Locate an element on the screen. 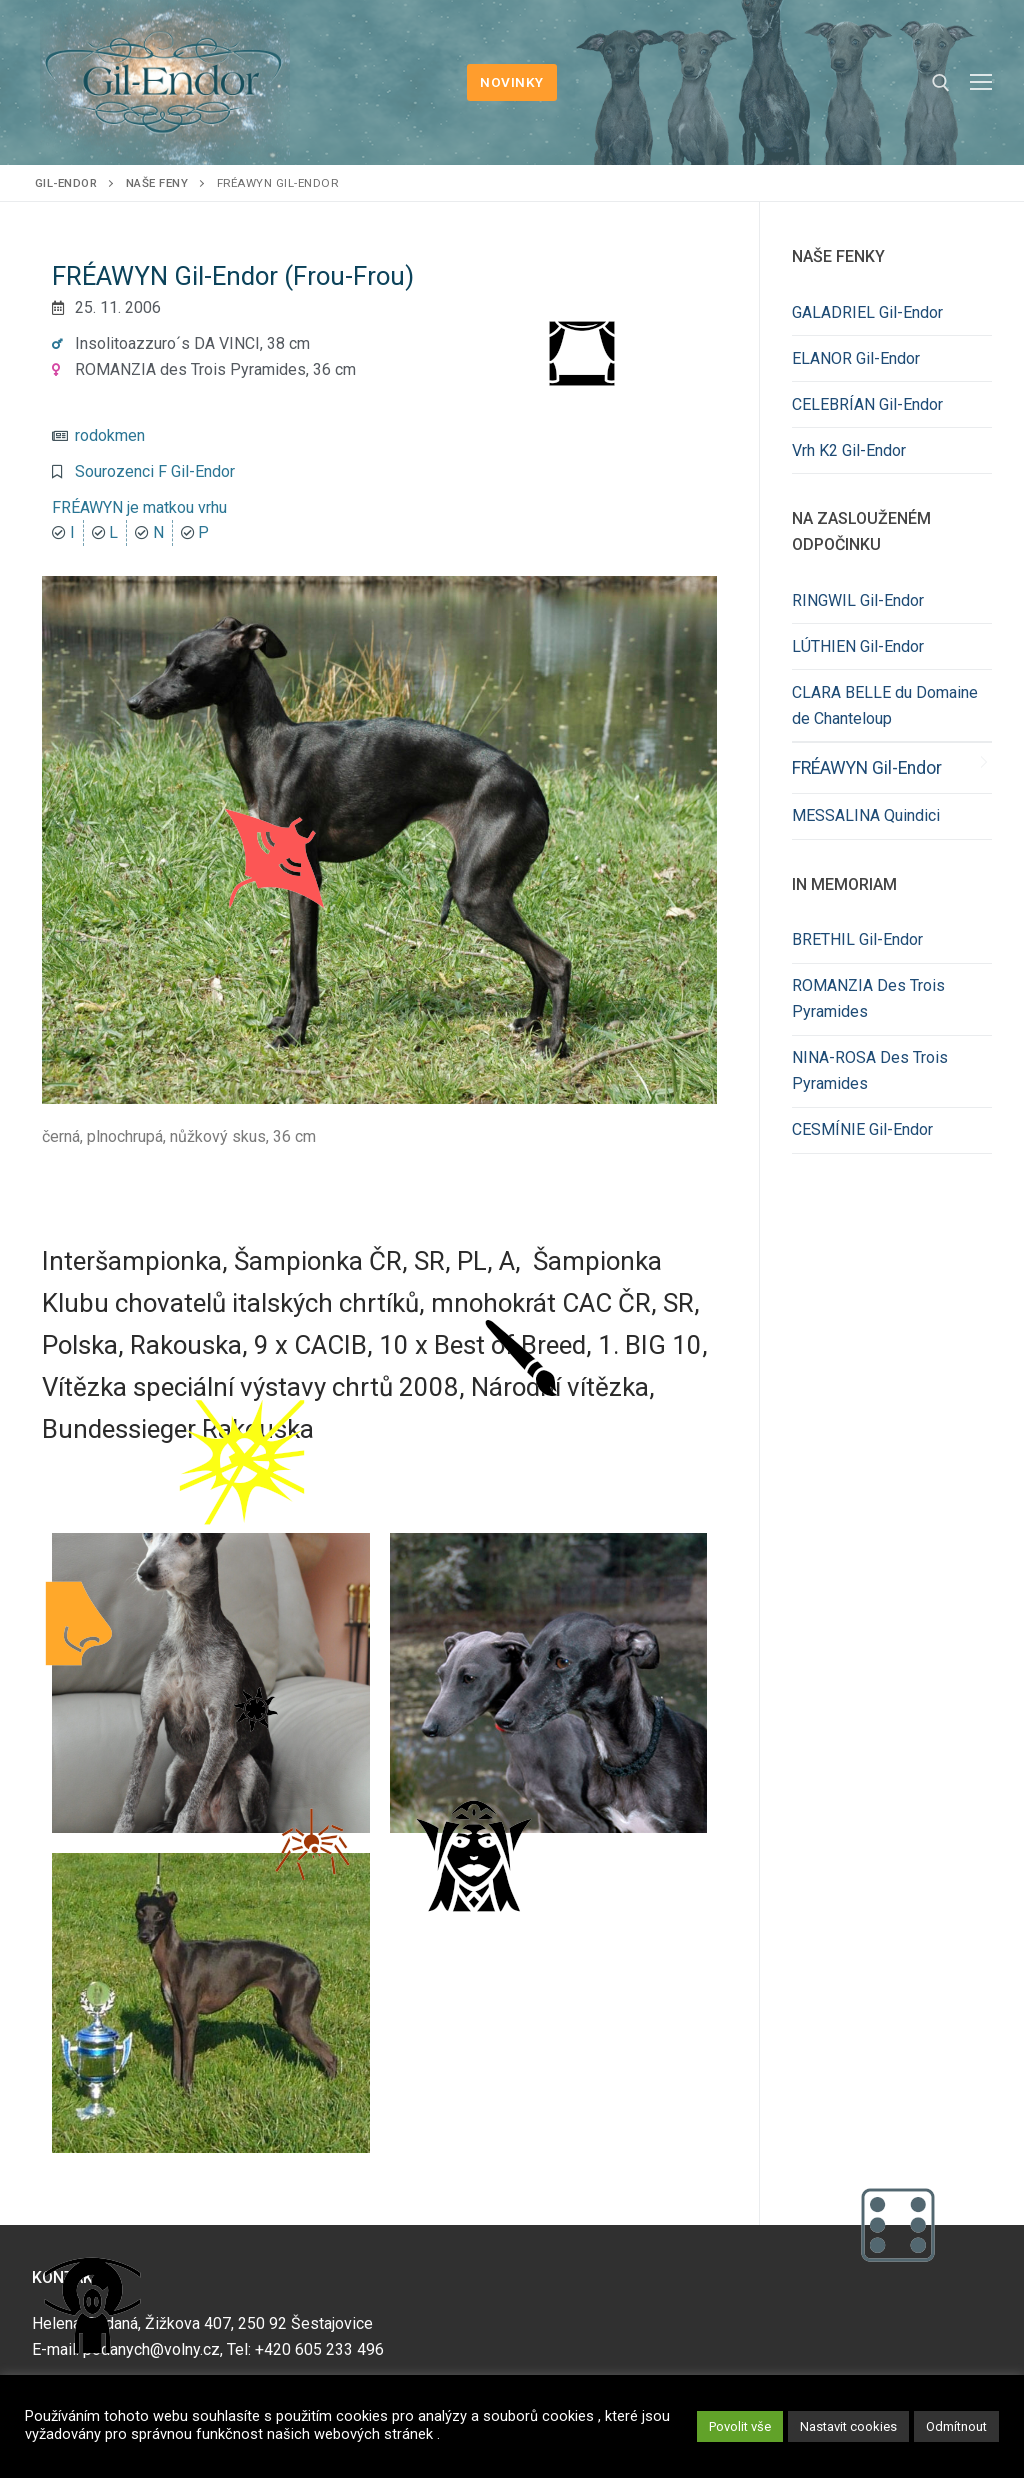 This screenshot has height=2478, width=1024. access theater or entertainment content is located at coordinates (582, 354).